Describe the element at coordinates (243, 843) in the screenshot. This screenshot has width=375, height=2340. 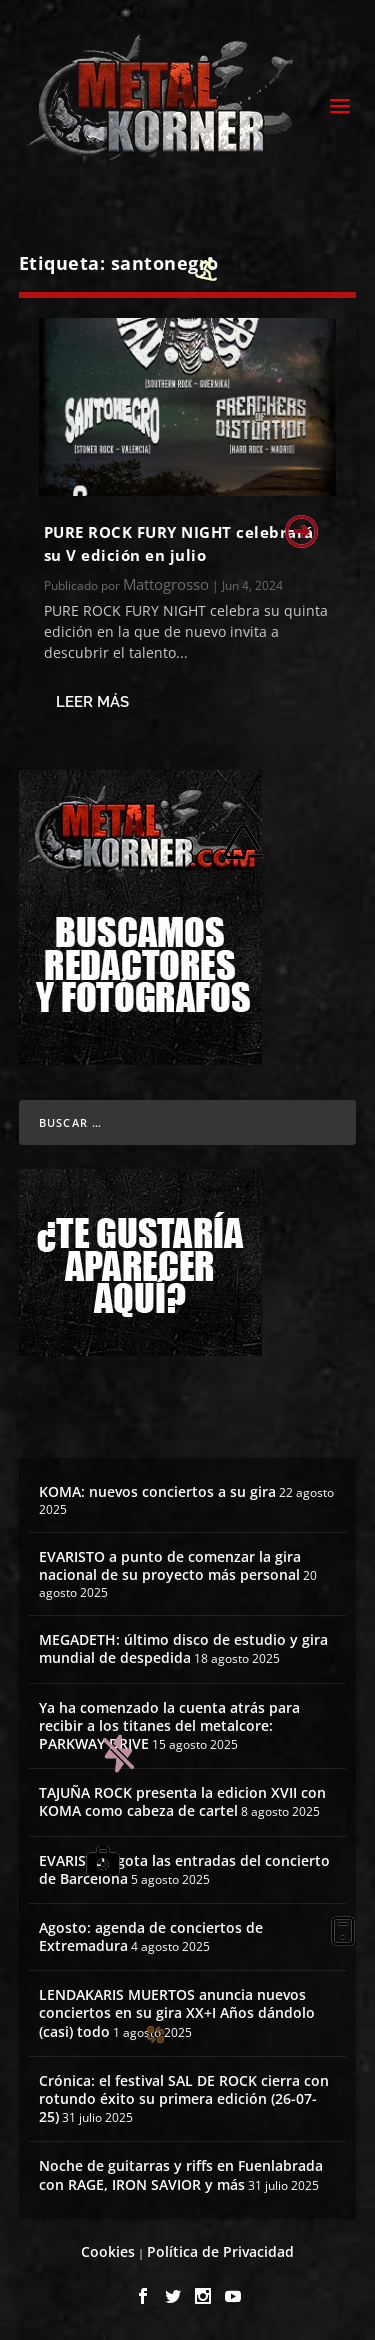
I see `decrease priority or warning level` at that location.